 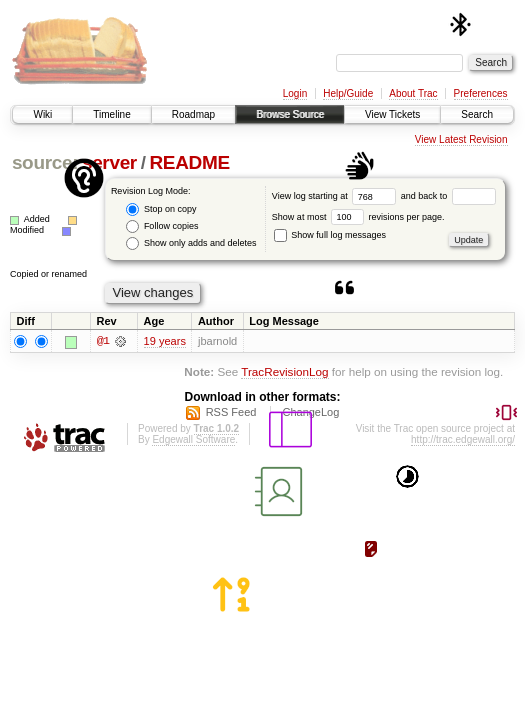 I want to click on indicates an active bluetooth connection, so click(x=460, y=24).